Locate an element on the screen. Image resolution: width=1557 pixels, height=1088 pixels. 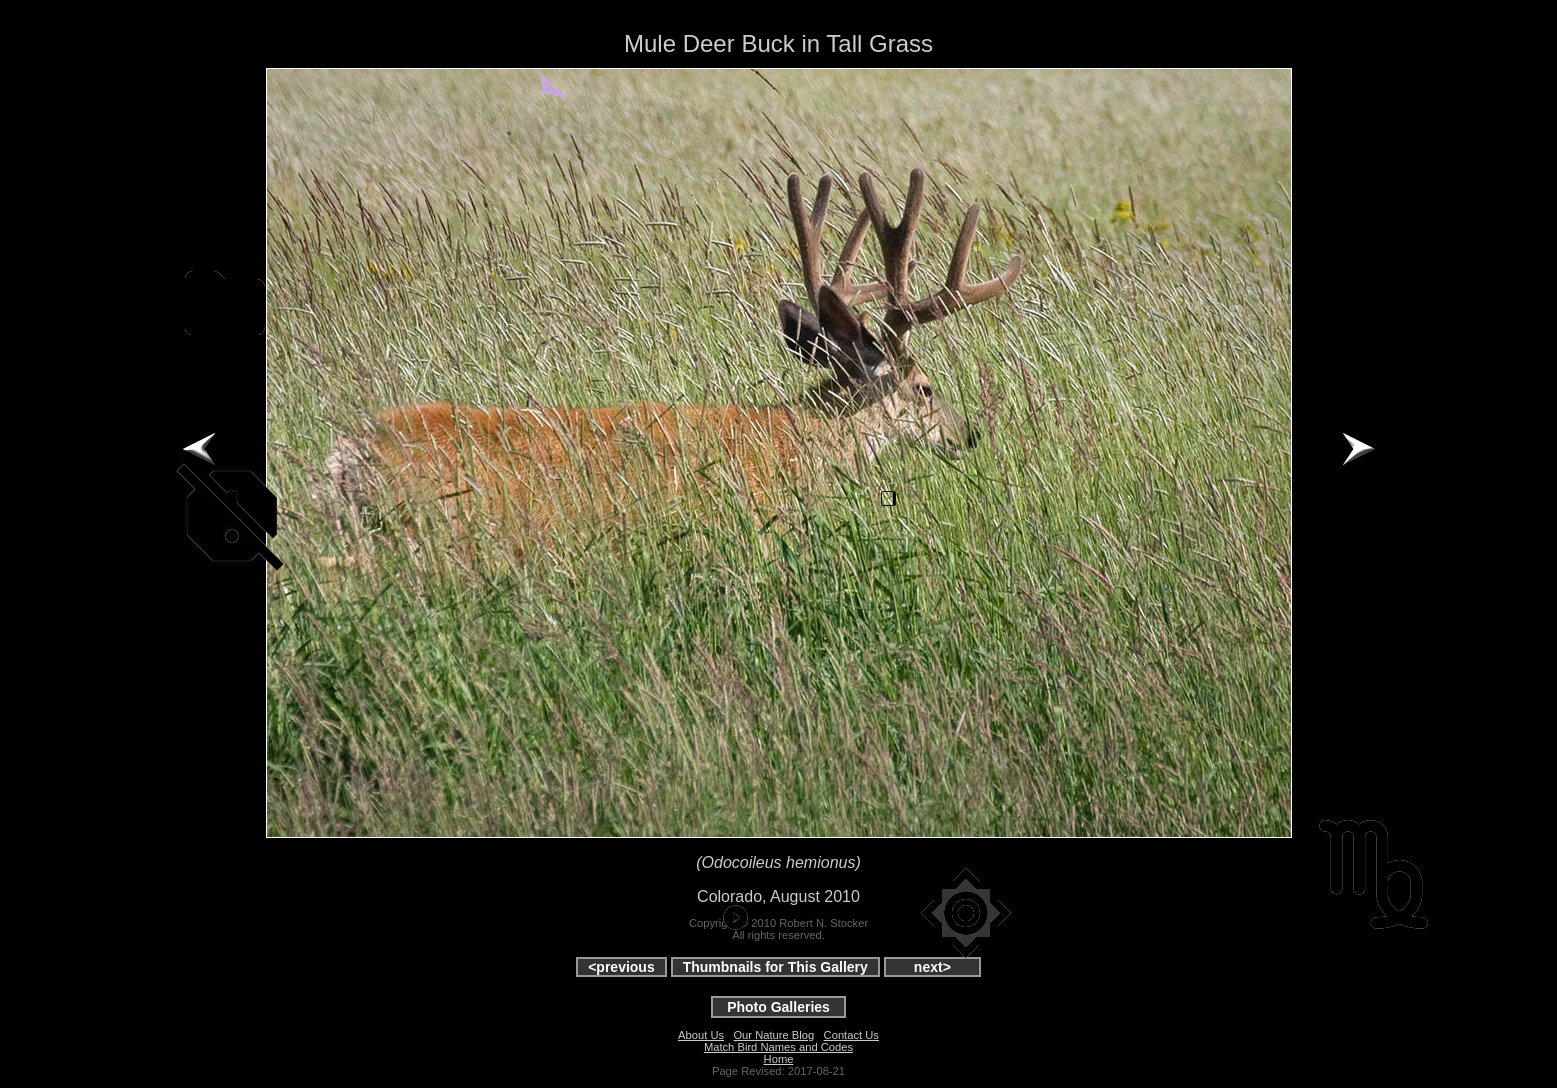
indicates virgo zodiac sign is located at coordinates (1376, 871).